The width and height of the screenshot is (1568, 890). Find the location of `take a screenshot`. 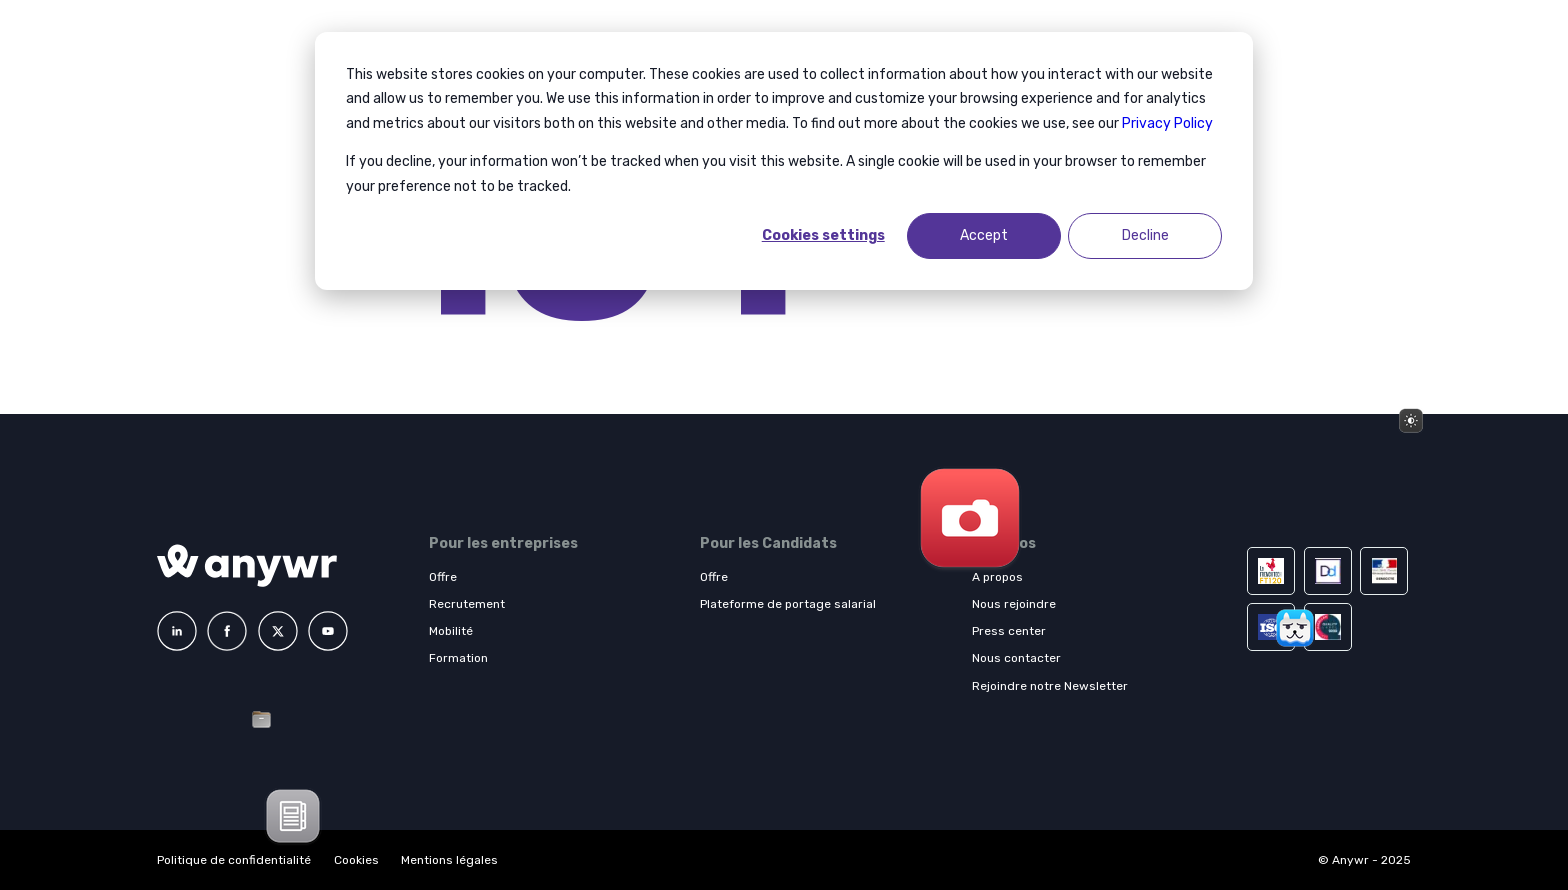

take a screenshot is located at coordinates (970, 518).